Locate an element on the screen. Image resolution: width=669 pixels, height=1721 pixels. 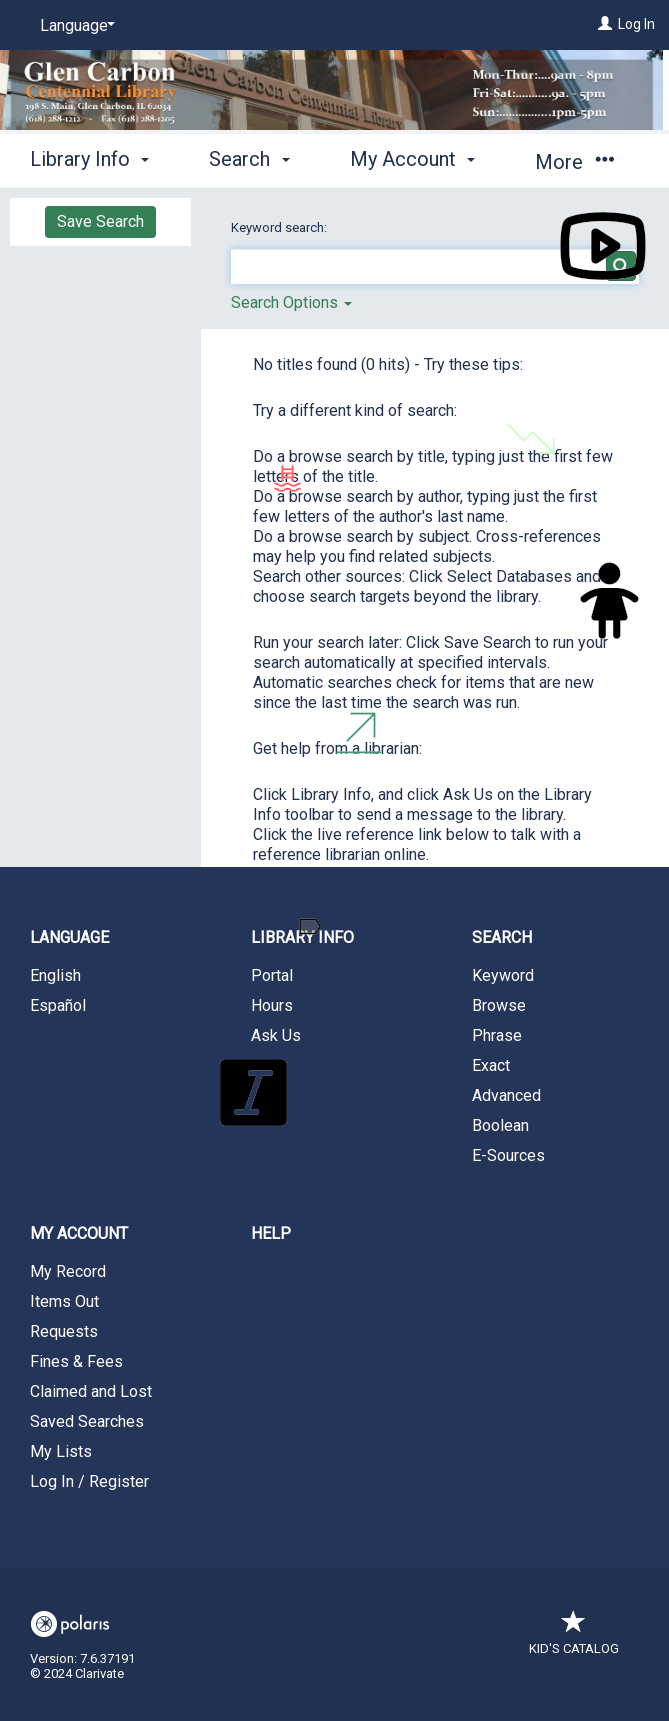
indicates a downward trend or decline in data is located at coordinates (531, 439).